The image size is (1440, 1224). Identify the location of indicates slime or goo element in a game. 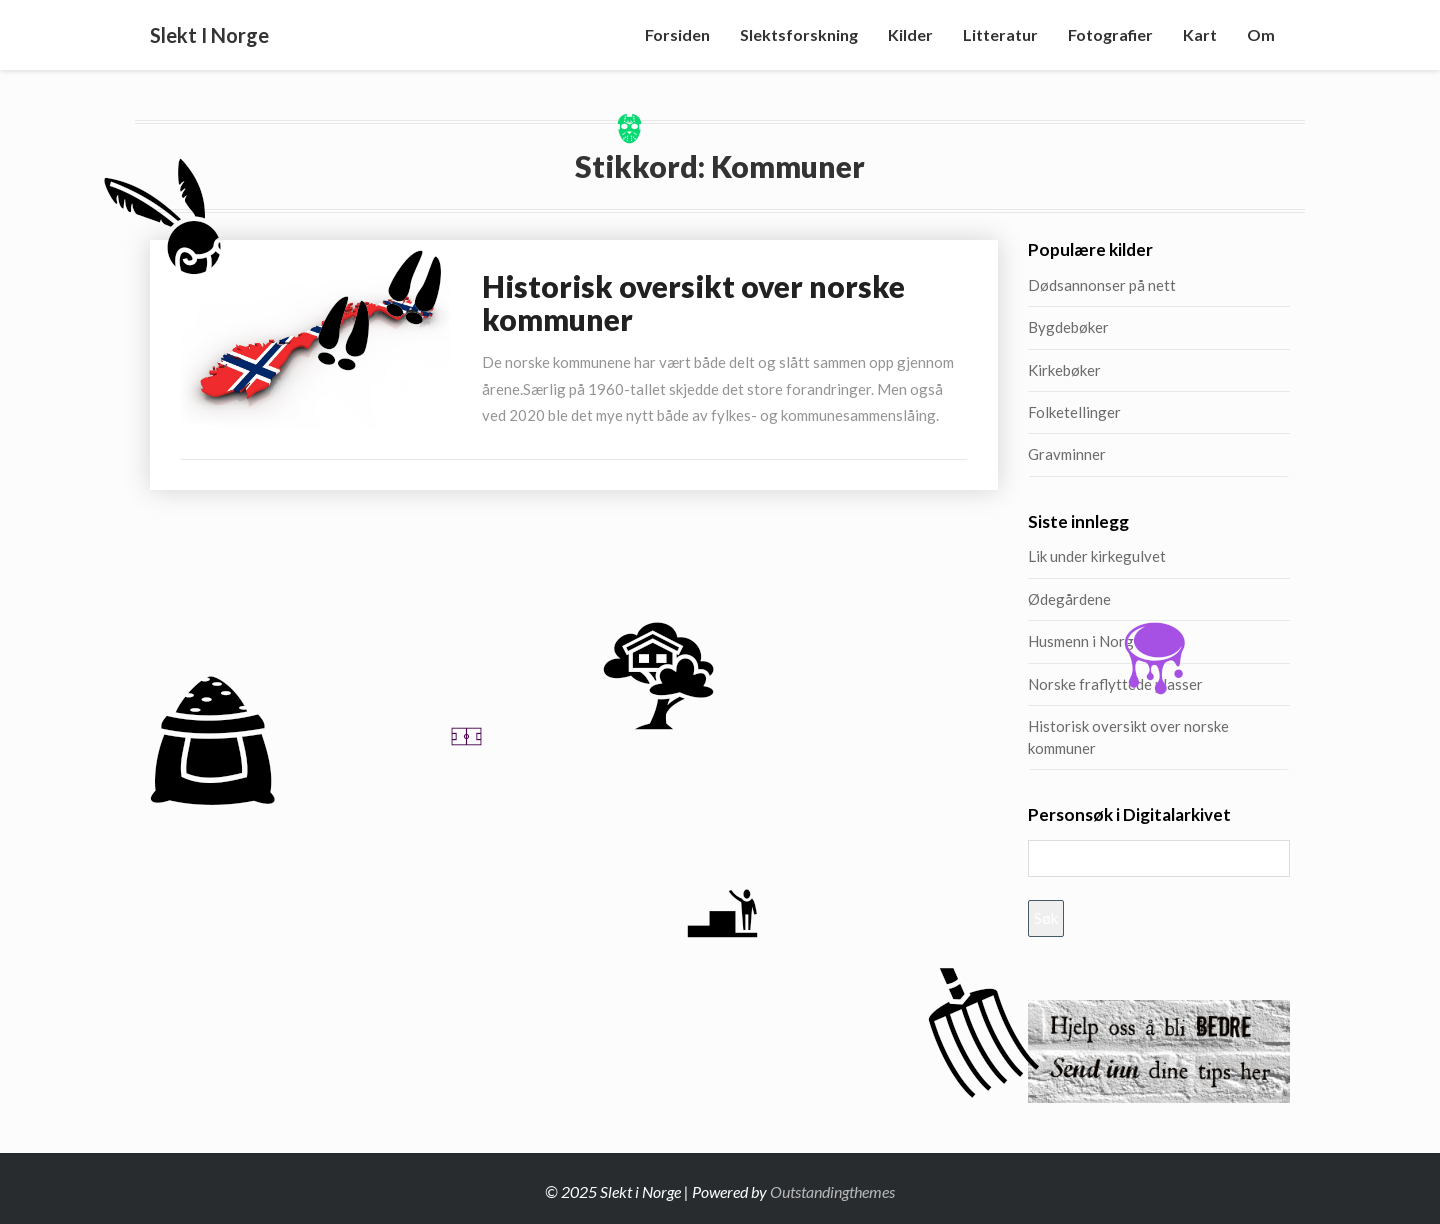
(1154, 658).